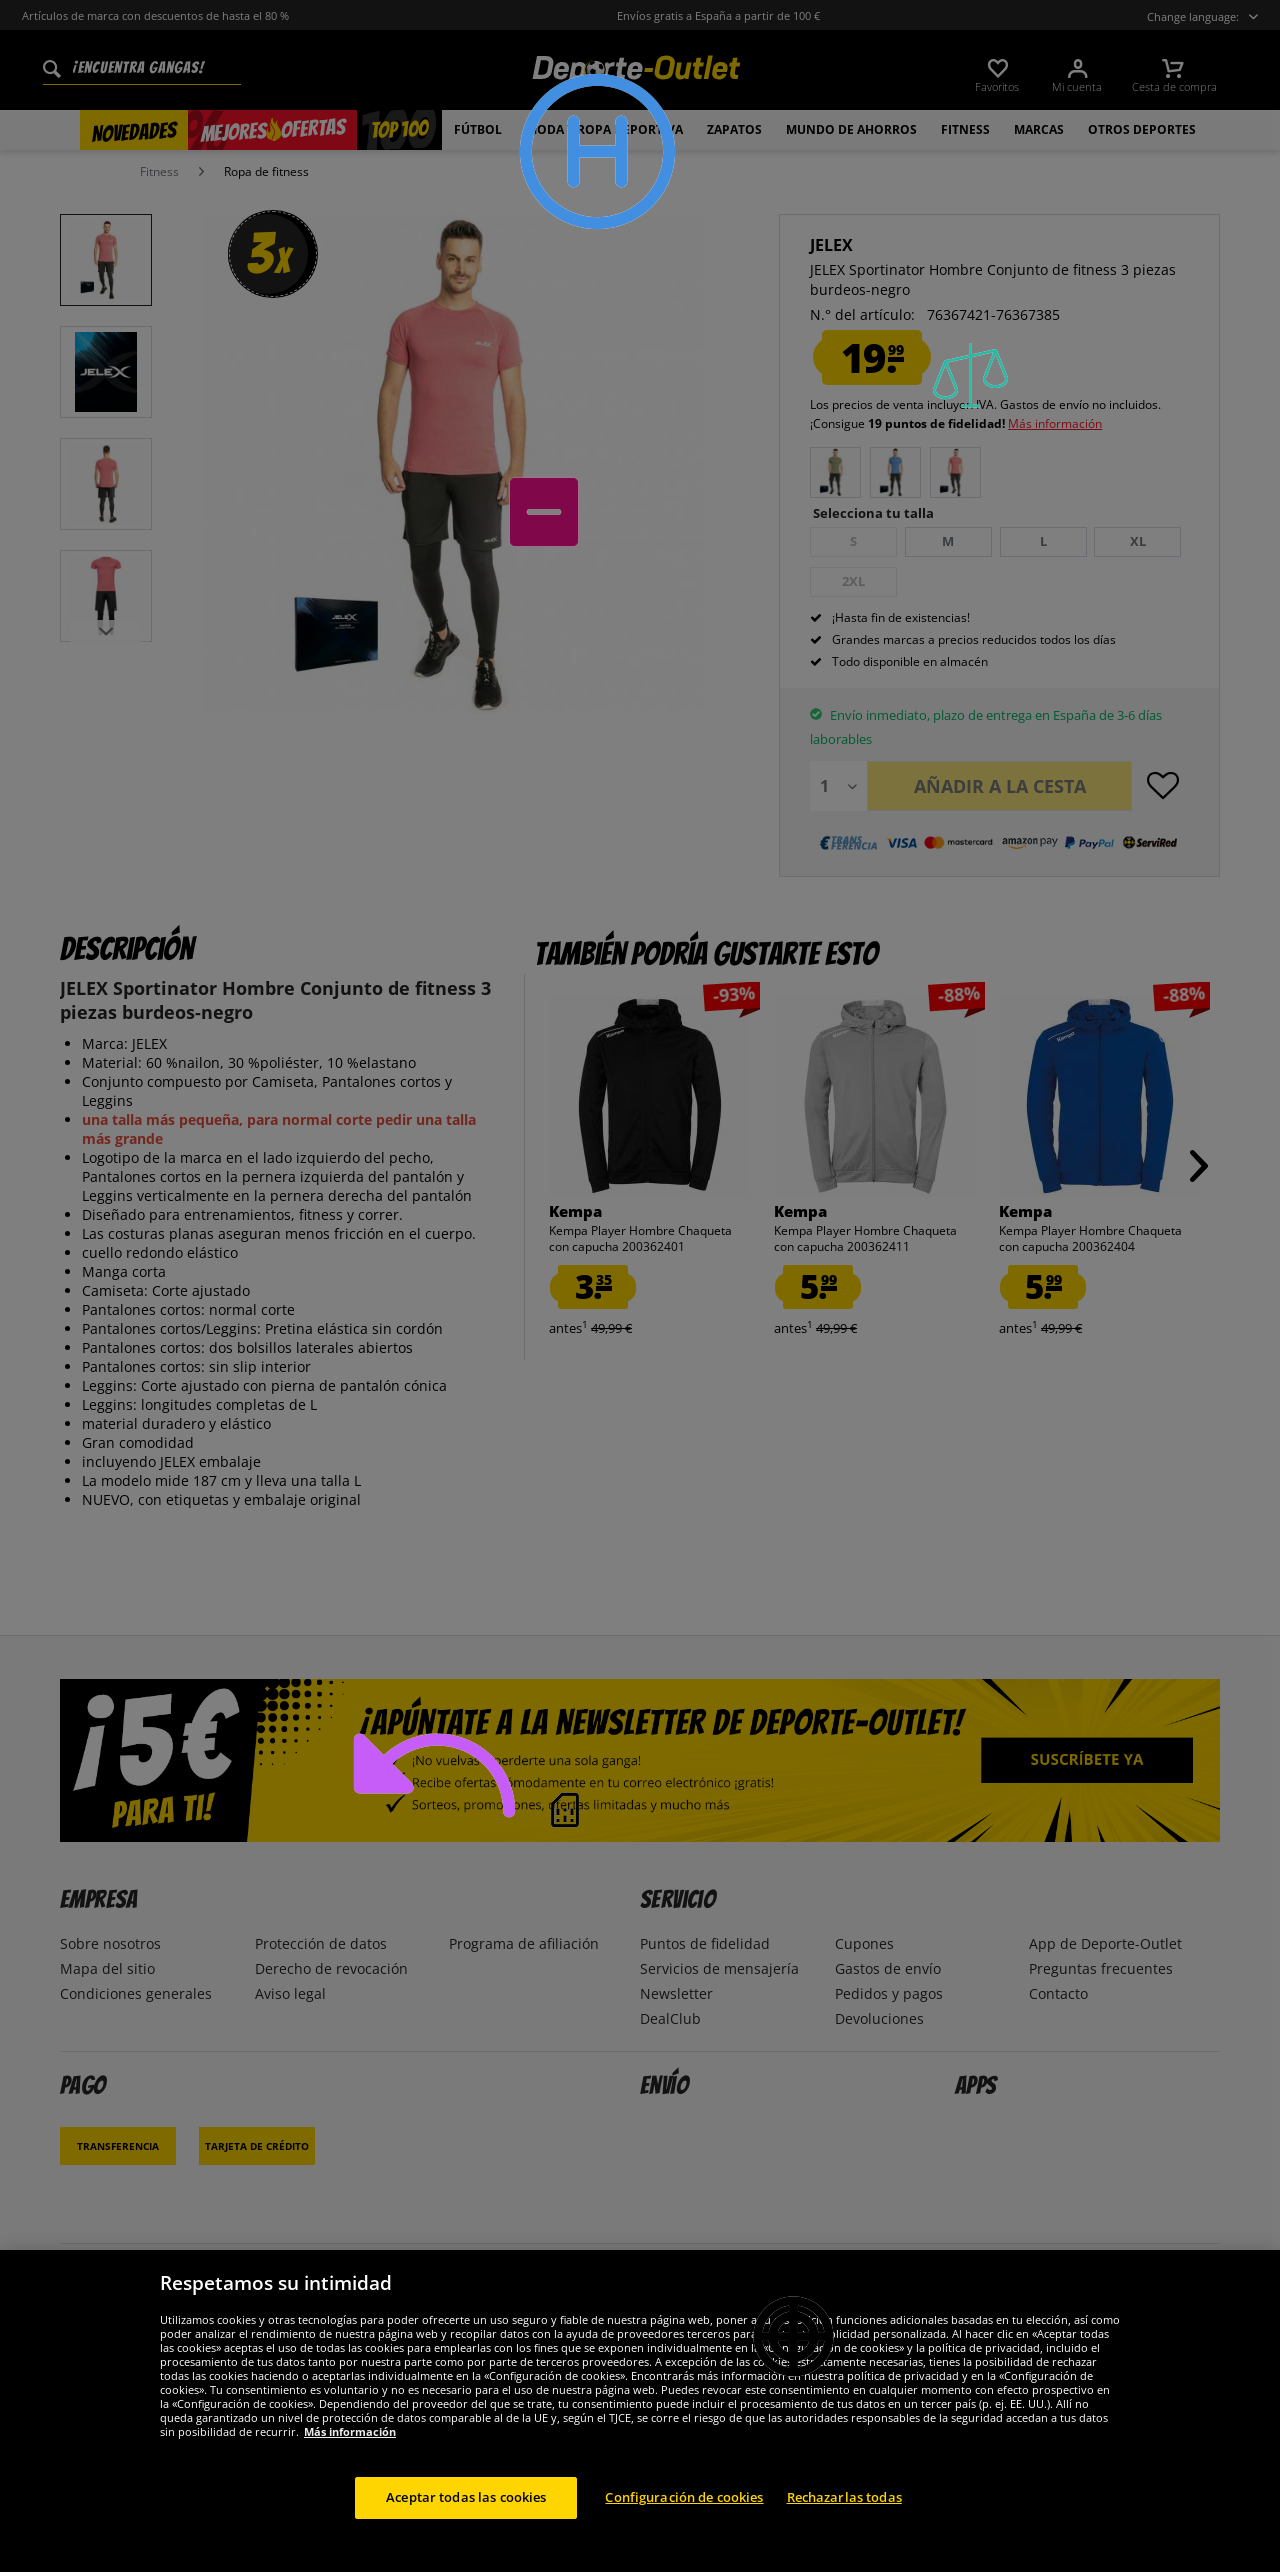  Describe the element at coordinates (793, 2336) in the screenshot. I see `view polar chart or radial data visualization` at that location.